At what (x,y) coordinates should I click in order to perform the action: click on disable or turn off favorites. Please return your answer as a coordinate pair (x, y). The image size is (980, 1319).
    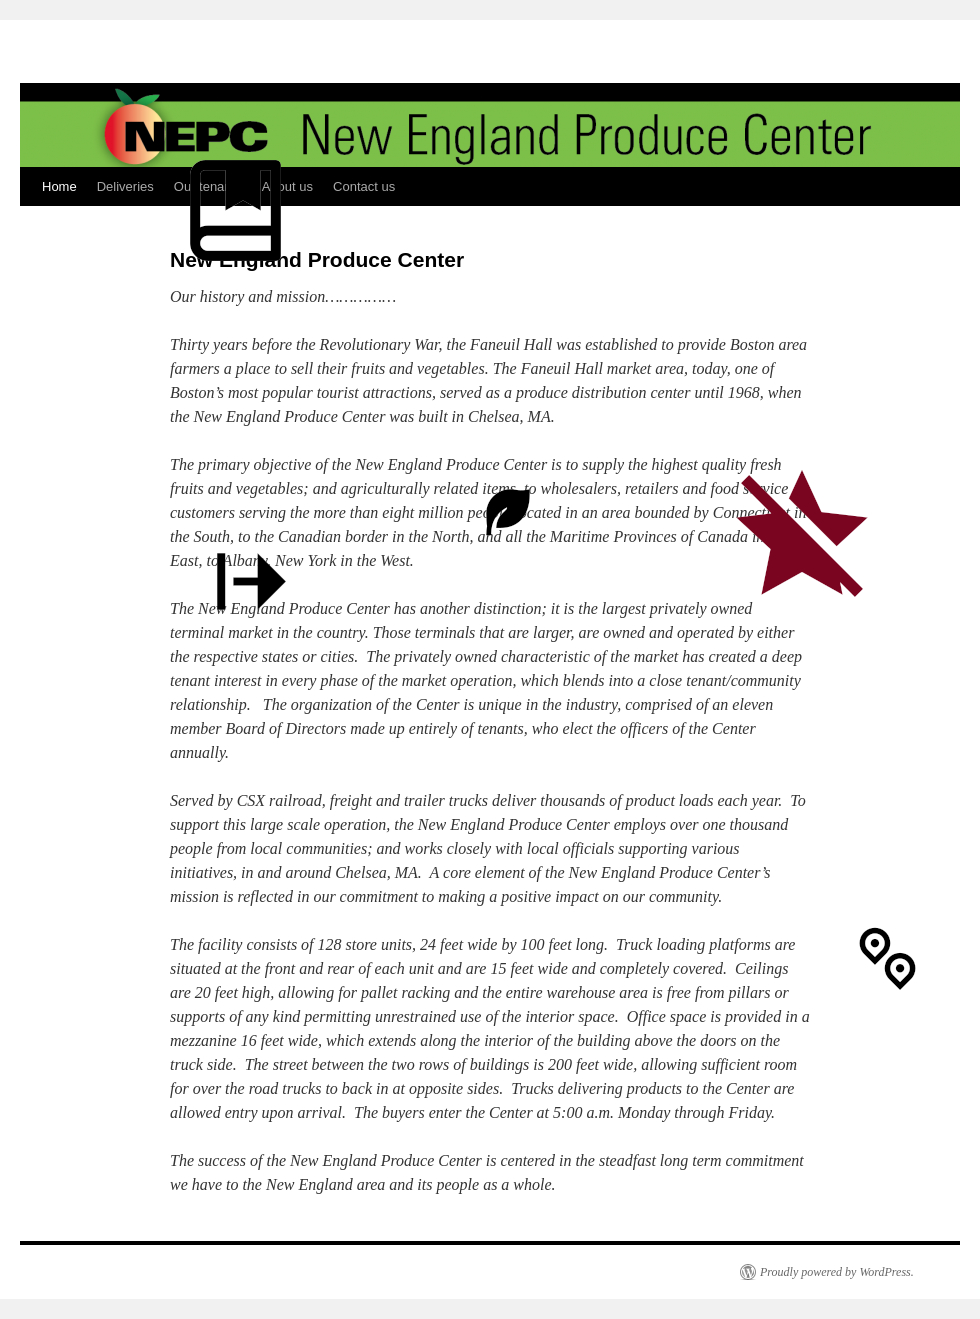
    Looking at the image, I should click on (802, 536).